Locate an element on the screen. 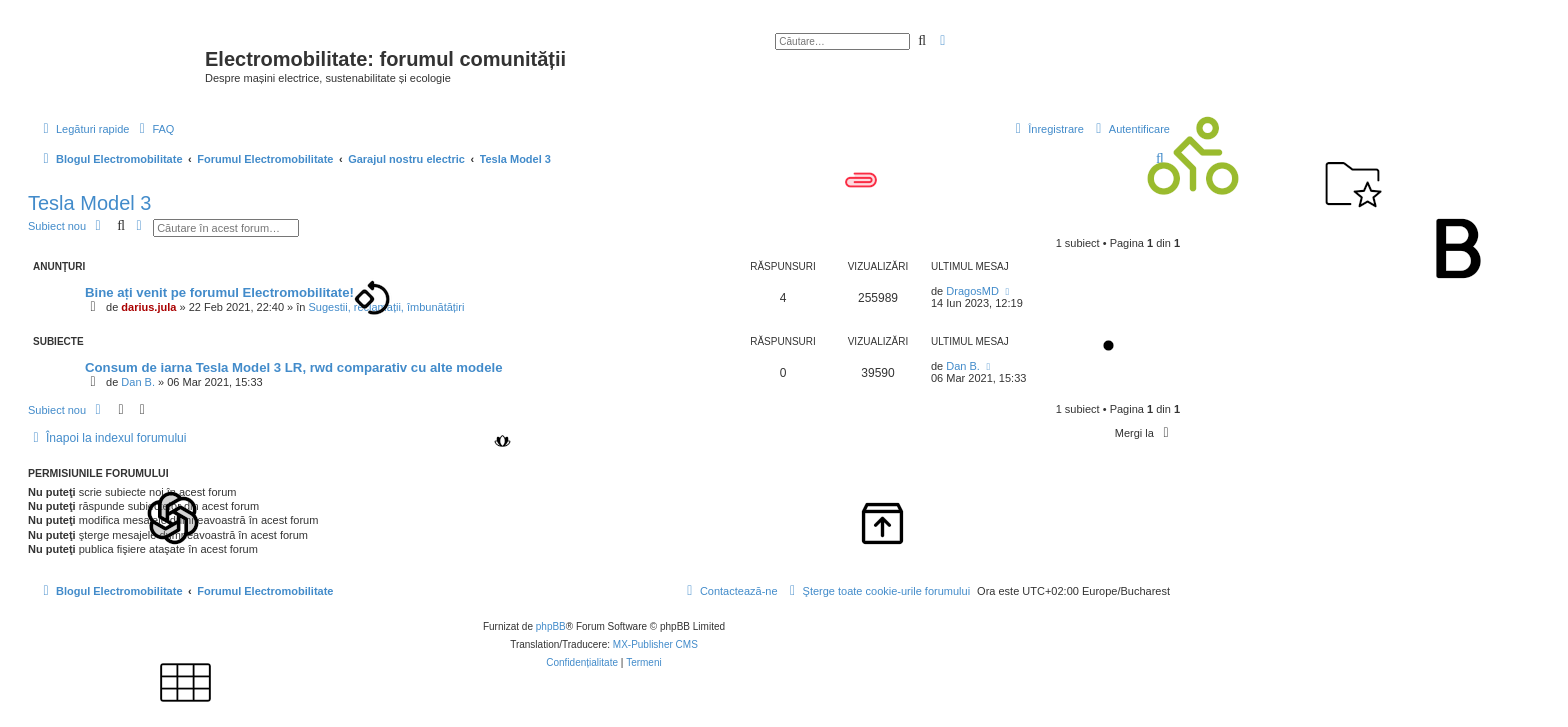  indicates an unread notification or new item is located at coordinates (1108, 345).